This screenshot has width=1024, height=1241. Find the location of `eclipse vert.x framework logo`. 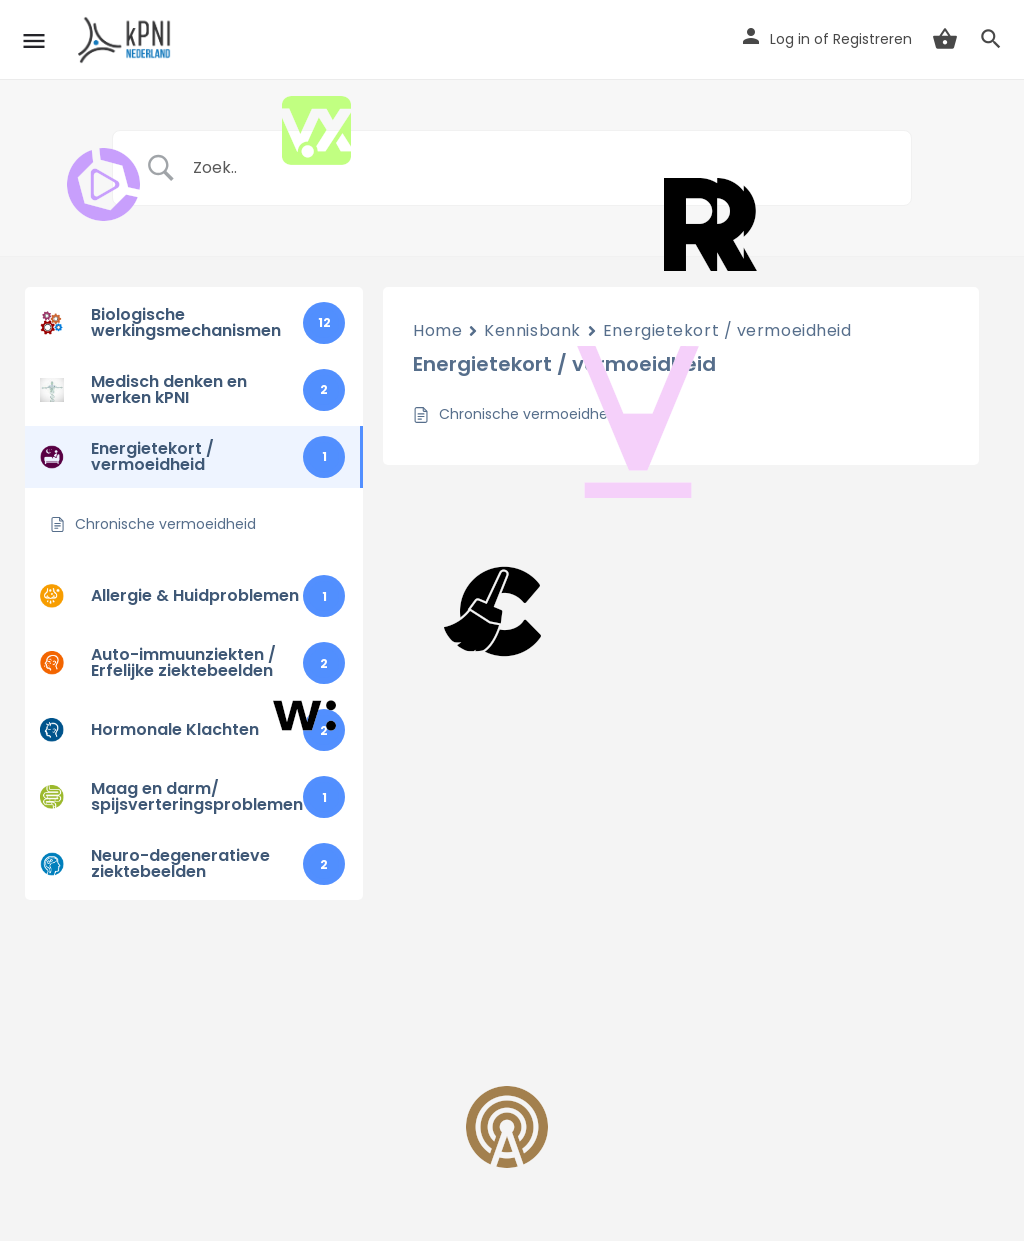

eclipse vert.x framework logo is located at coordinates (316, 130).